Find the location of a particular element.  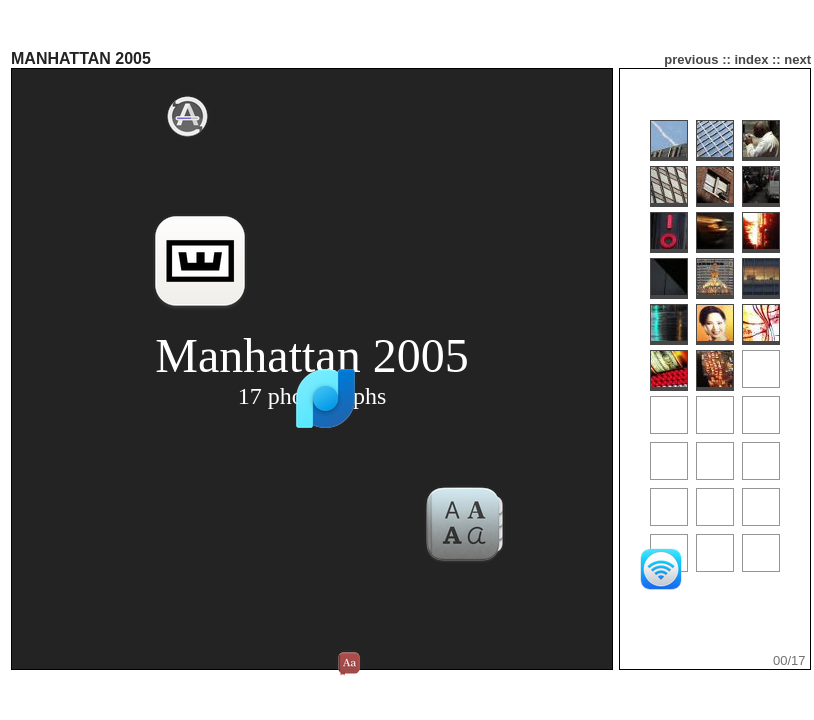

open font book to manage installed fonts is located at coordinates (463, 524).